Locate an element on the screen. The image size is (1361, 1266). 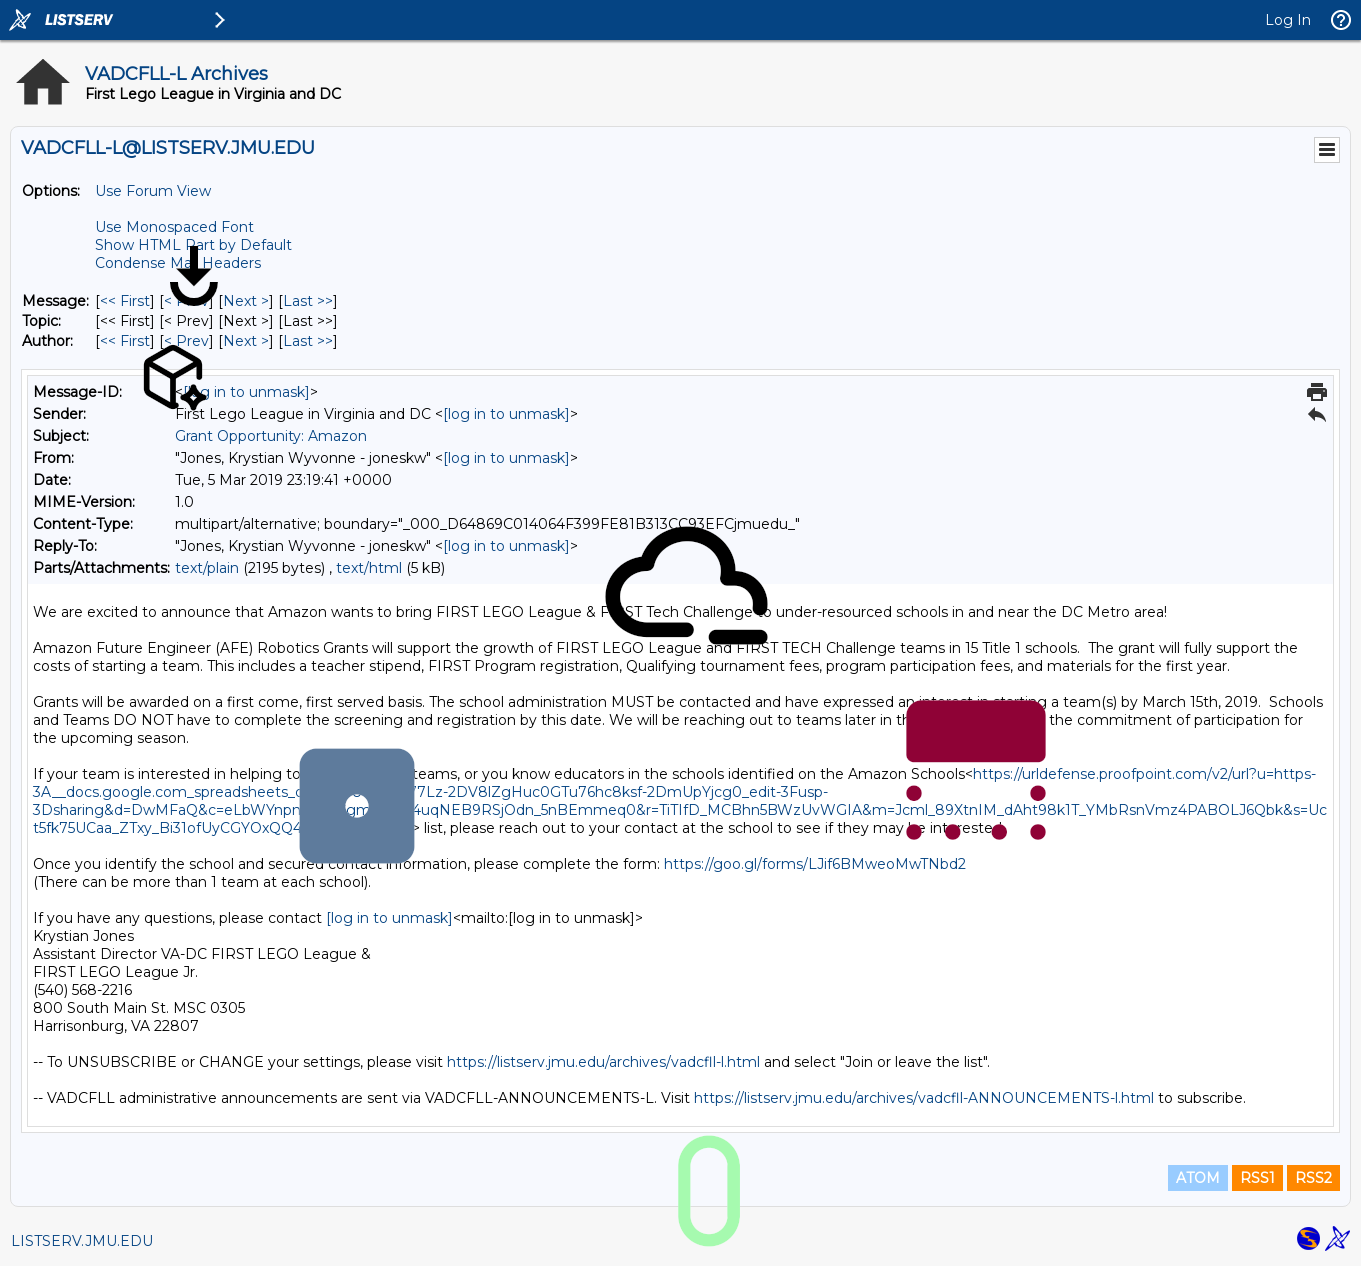
download content to device is located at coordinates (194, 274).